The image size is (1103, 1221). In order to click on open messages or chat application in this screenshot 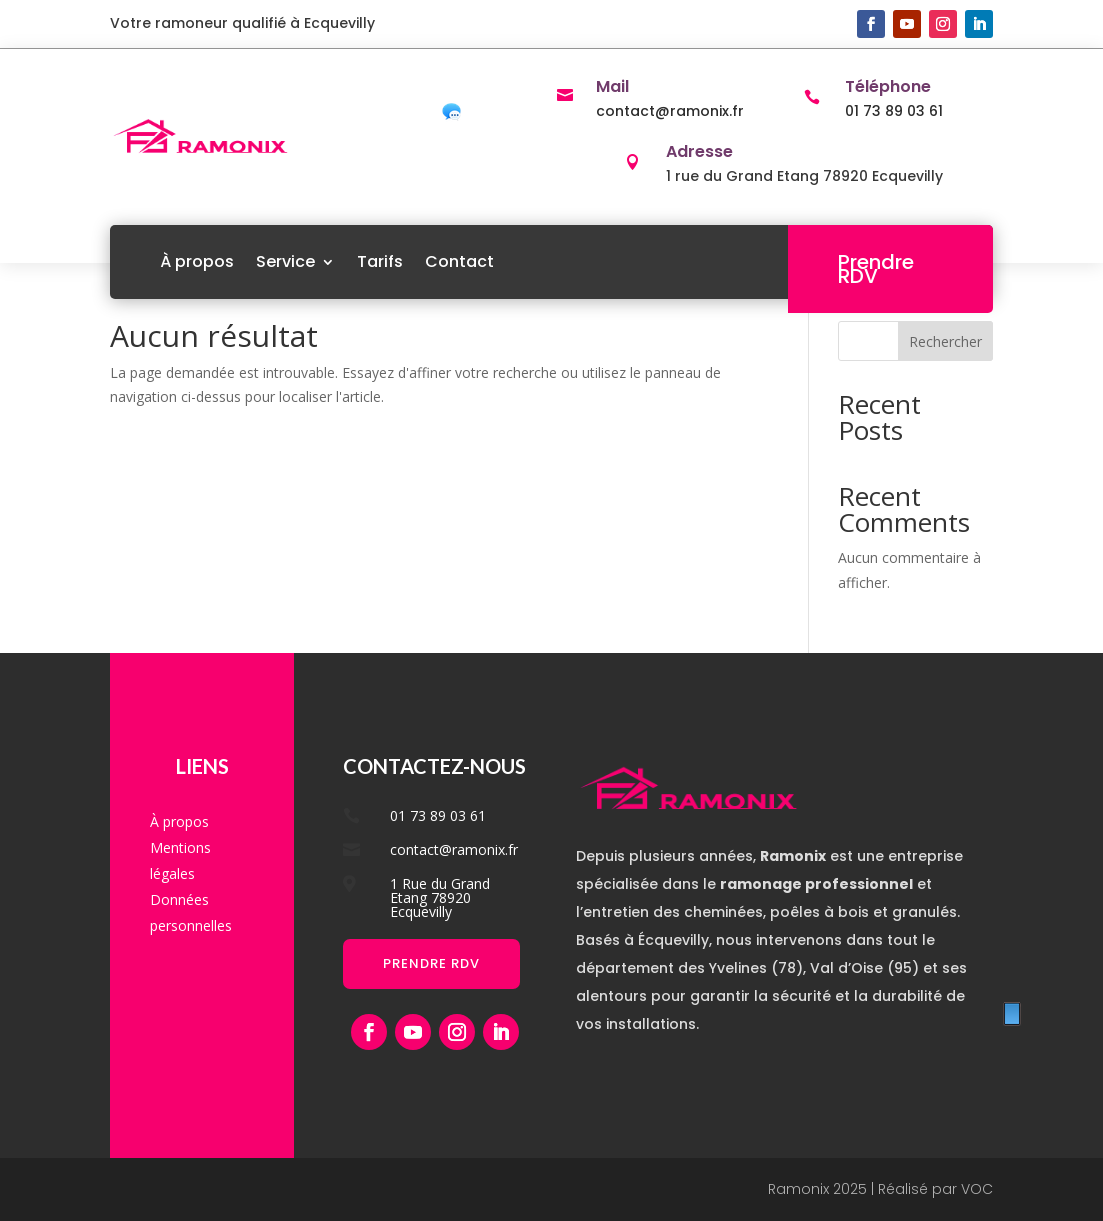, I will do `click(451, 111)`.